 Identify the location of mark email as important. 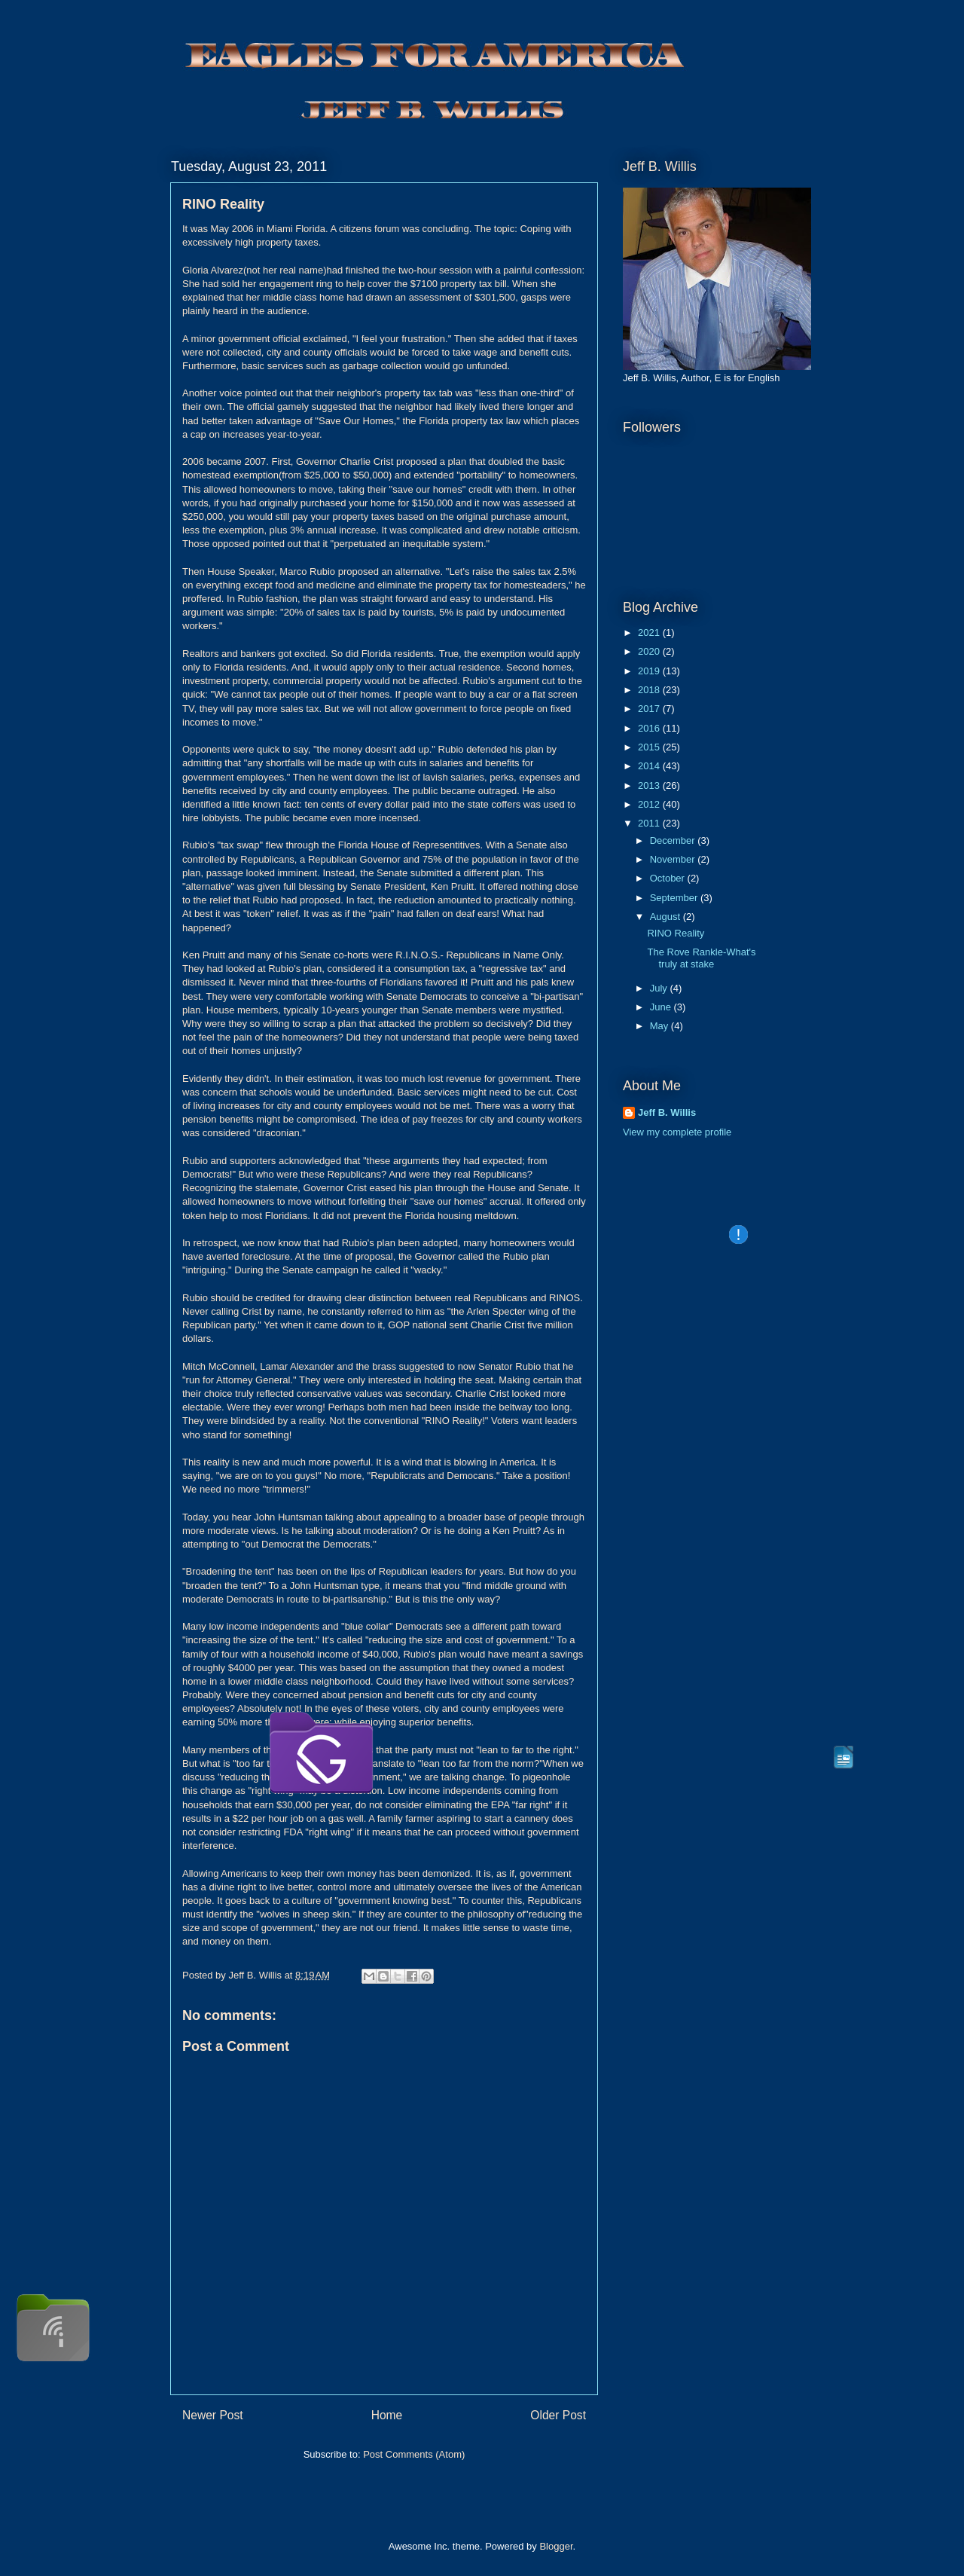
(738, 1234).